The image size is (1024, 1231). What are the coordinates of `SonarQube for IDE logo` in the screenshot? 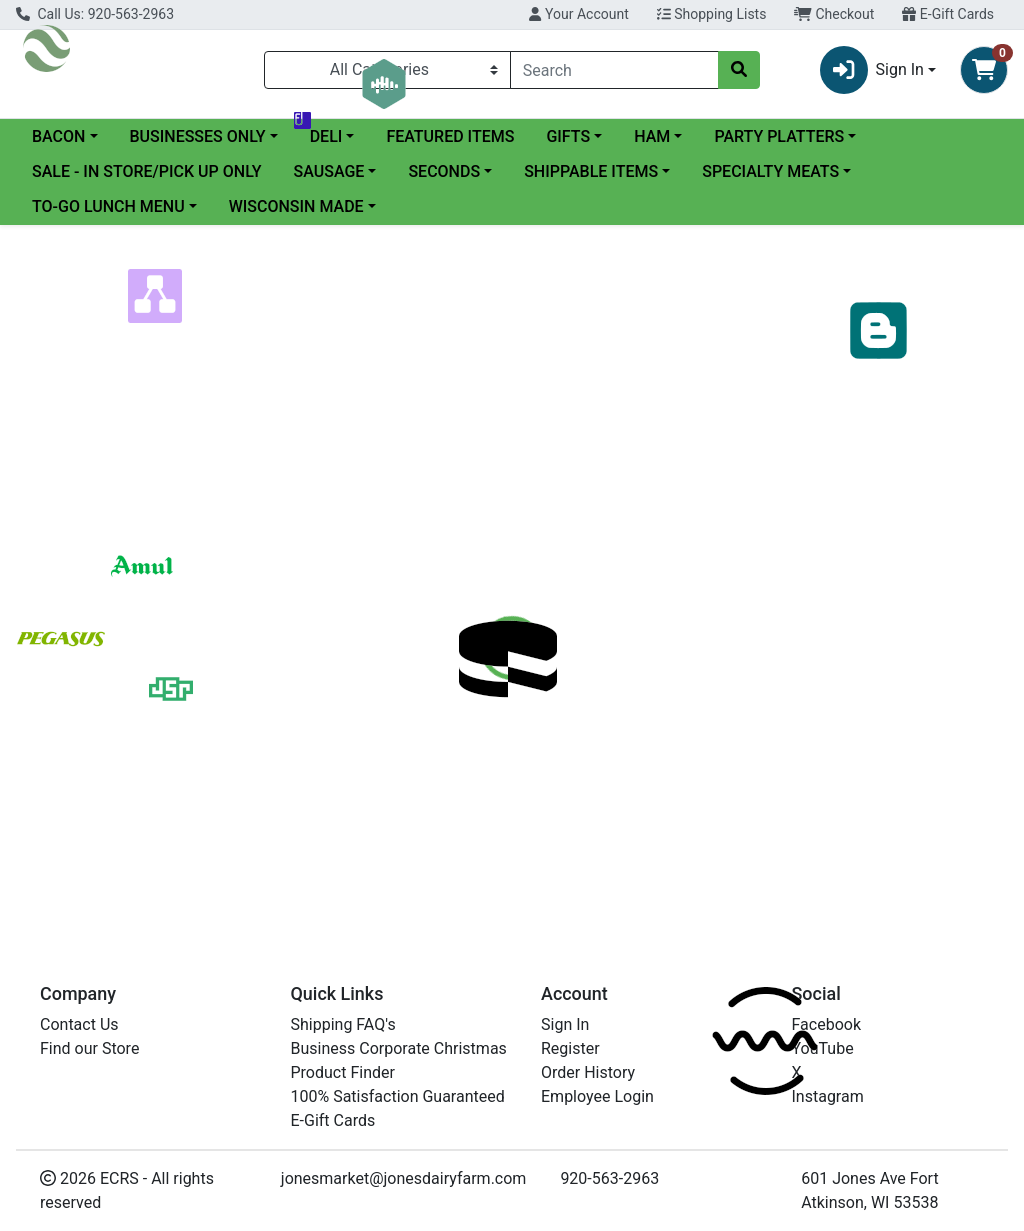 It's located at (765, 1041).